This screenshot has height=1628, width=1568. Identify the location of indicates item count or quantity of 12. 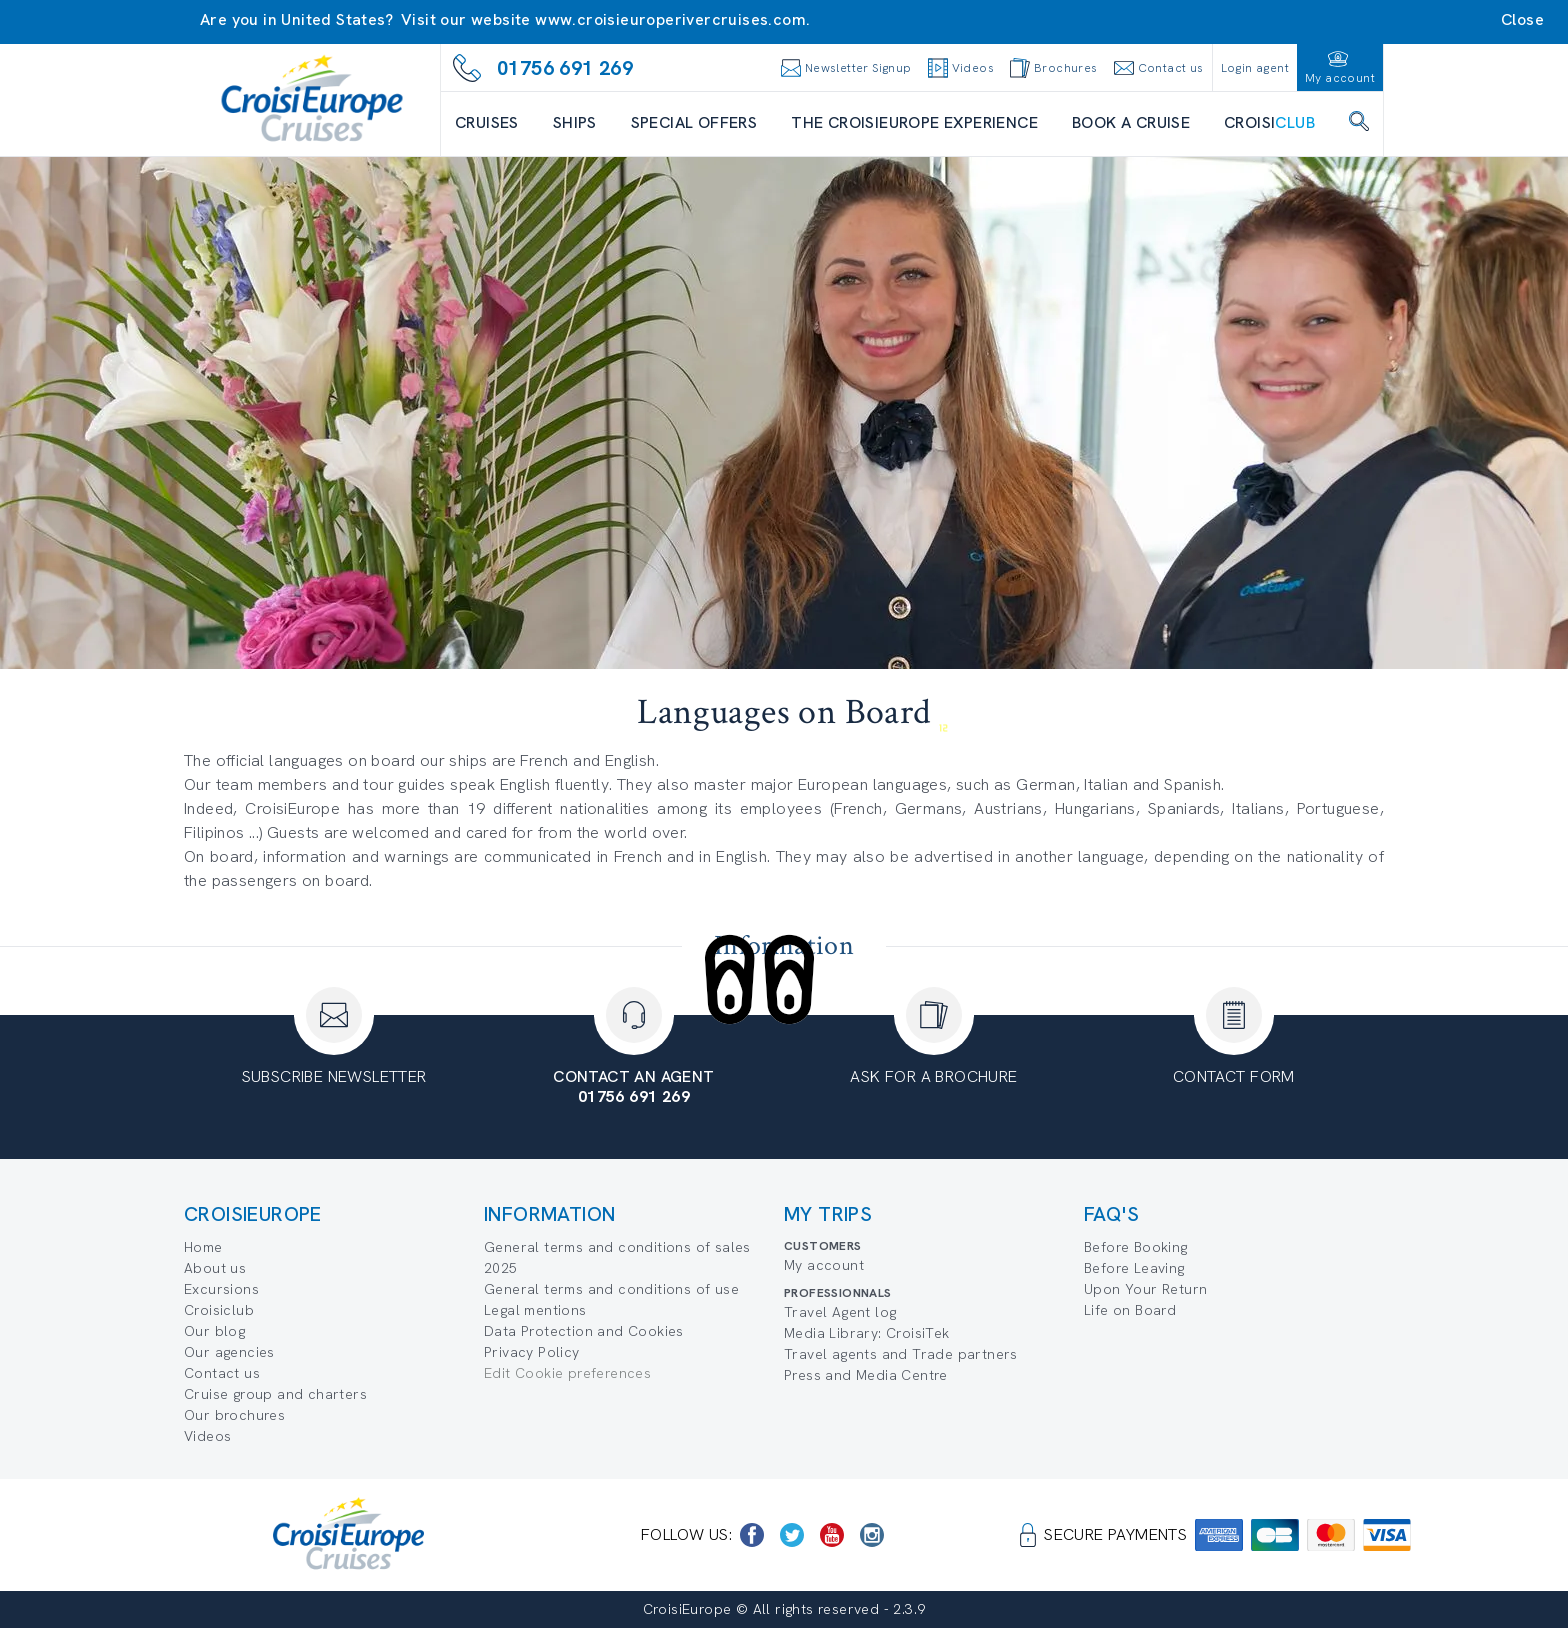
(943, 728).